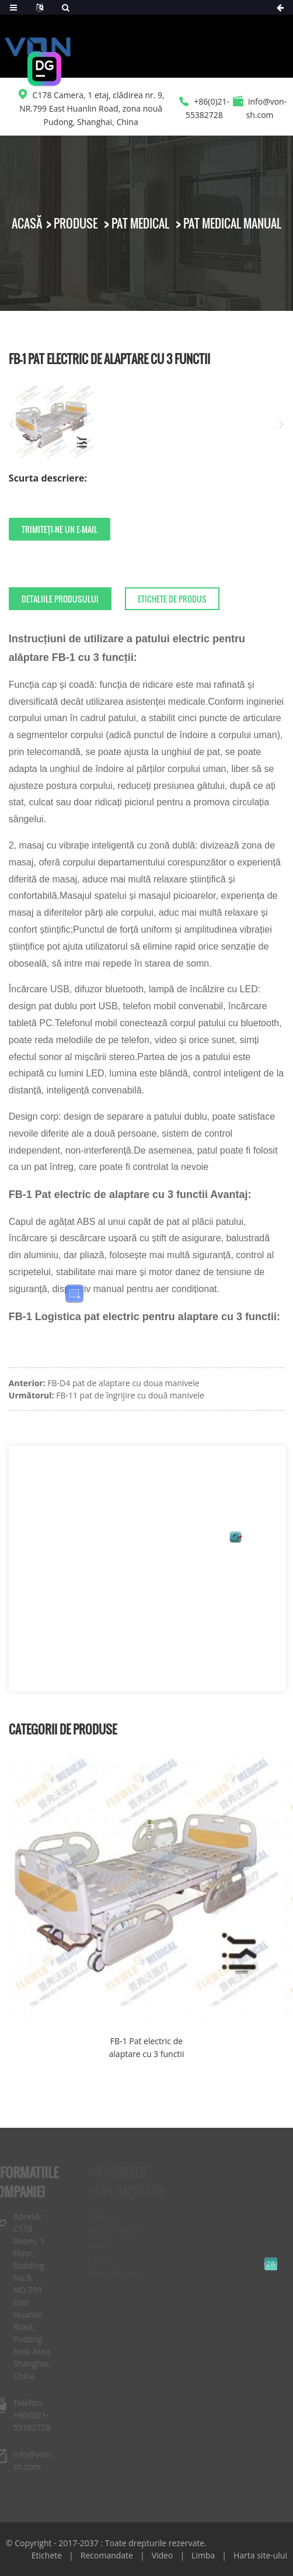 This screenshot has width=293, height=2576. Describe the element at coordinates (44, 69) in the screenshot. I see `open datagrip database ide` at that location.